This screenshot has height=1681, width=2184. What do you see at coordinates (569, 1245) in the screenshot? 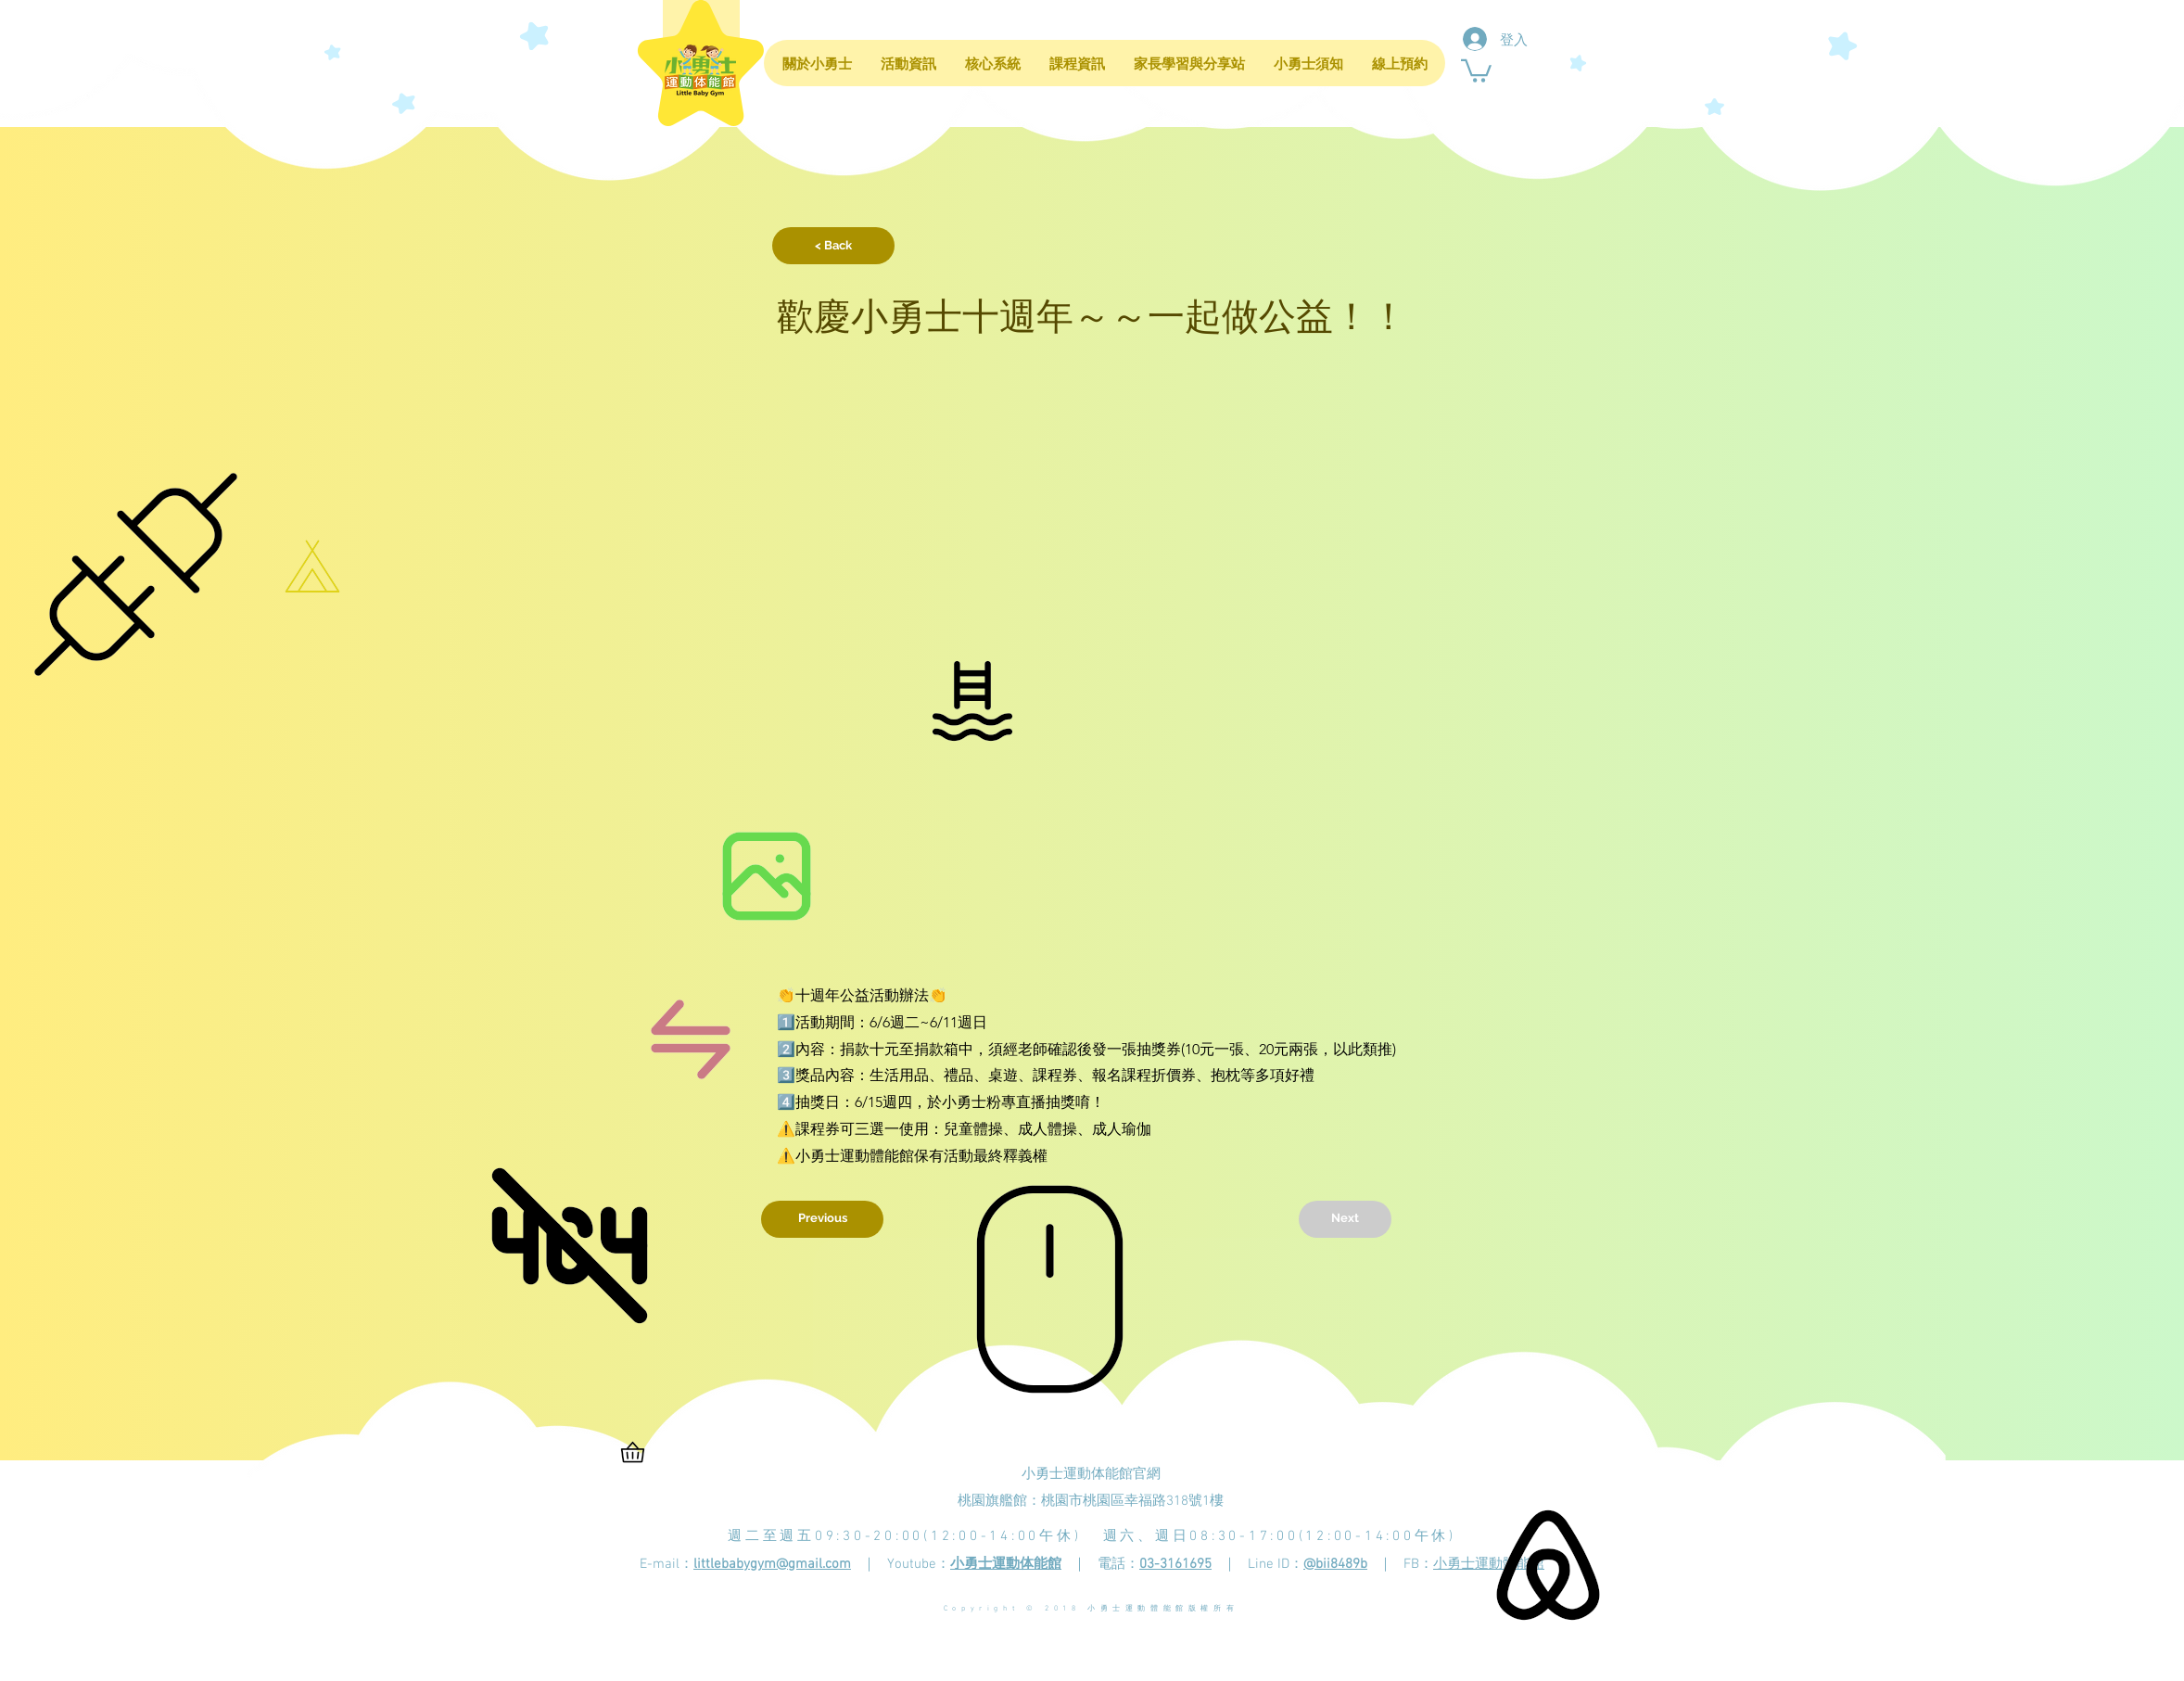
I see `indicates 404 error detection is disabled` at bounding box center [569, 1245].